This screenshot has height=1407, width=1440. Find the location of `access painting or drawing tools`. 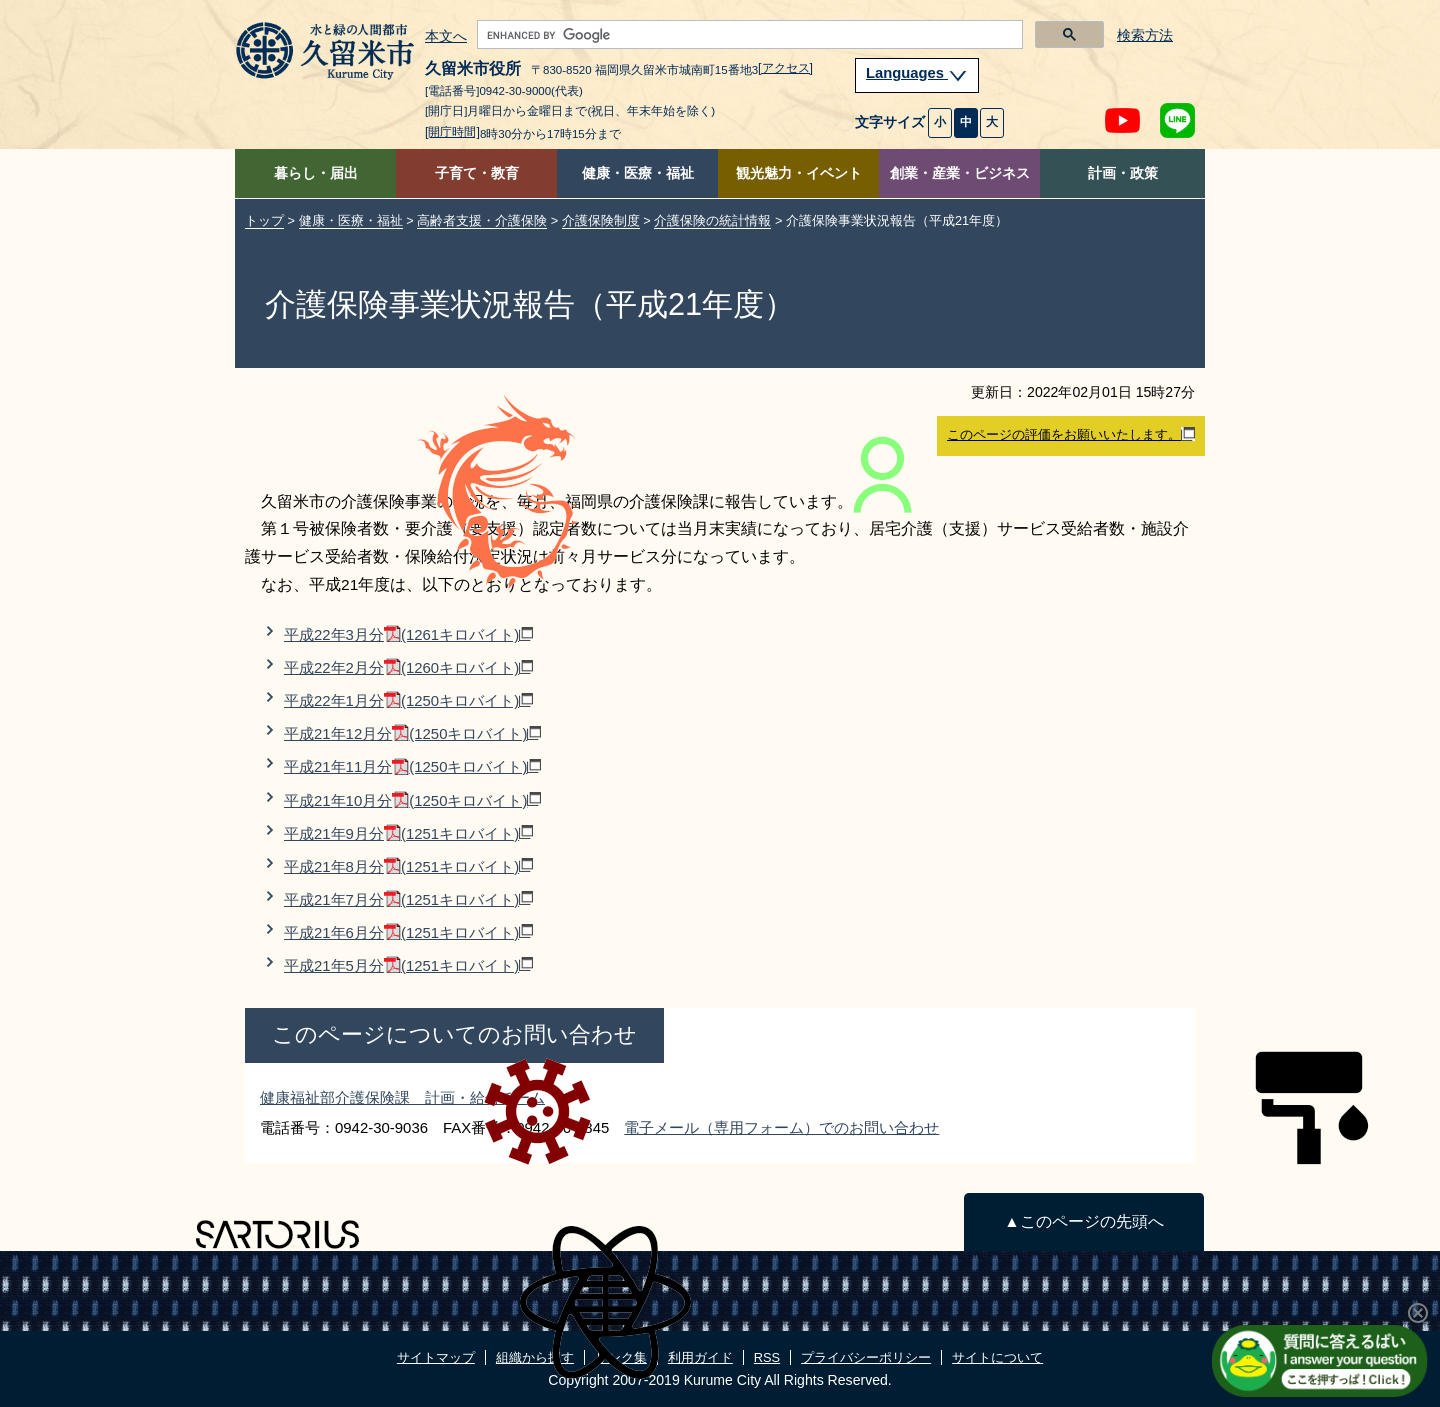

access painting or drawing tools is located at coordinates (1309, 1105).